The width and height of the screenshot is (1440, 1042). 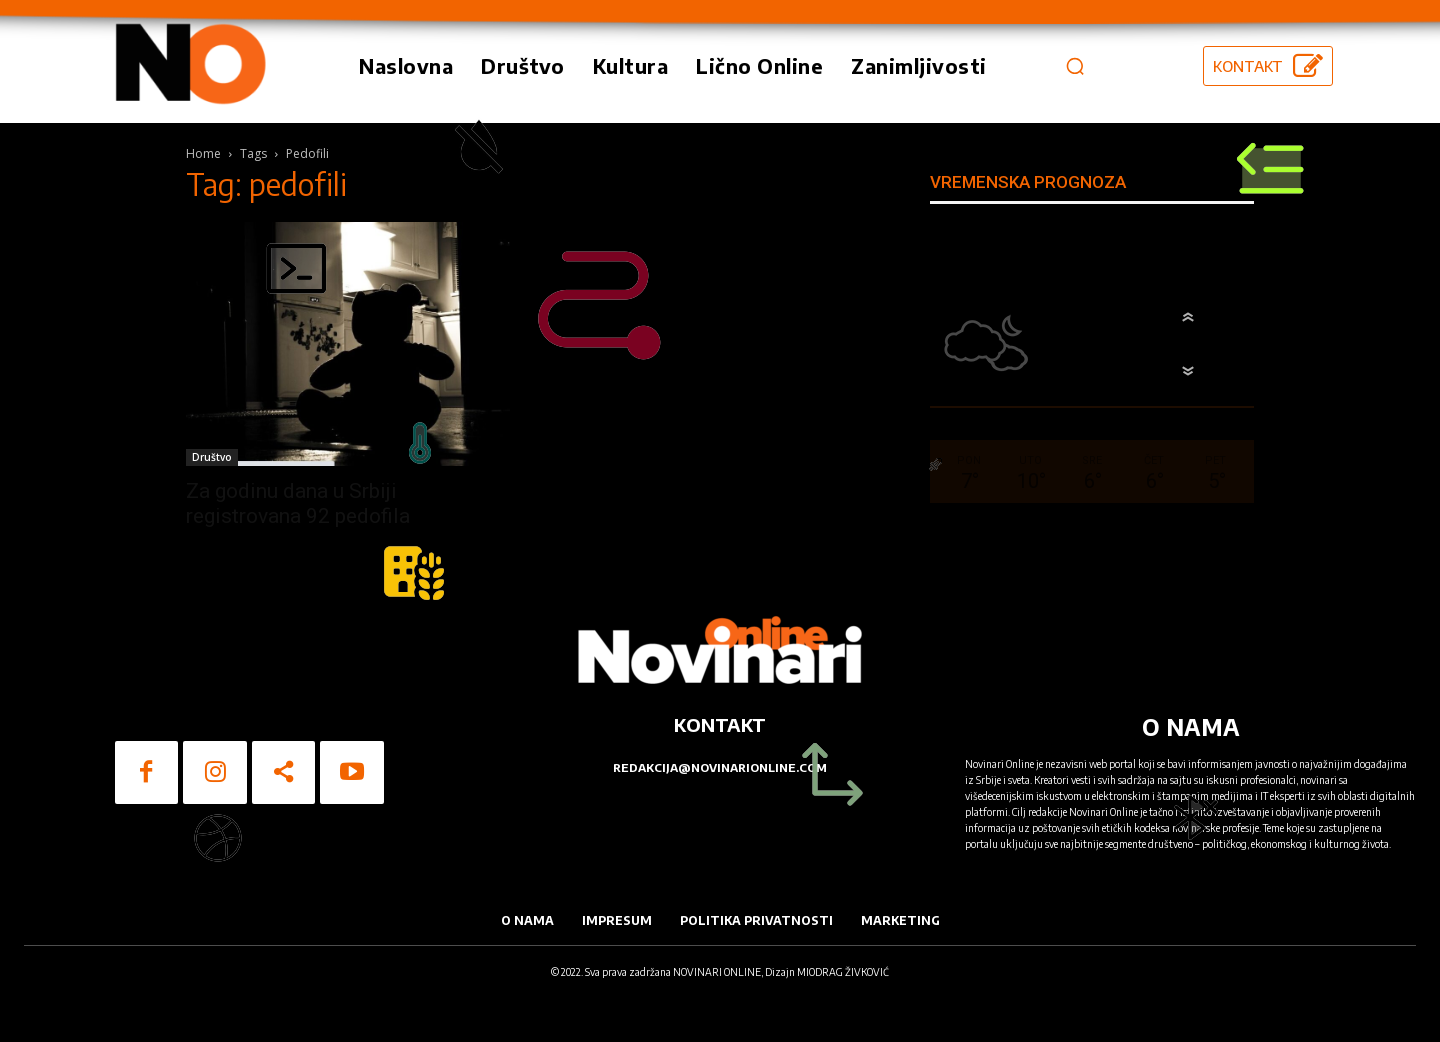 I want to click on visit dribbble profile or portfolio, so click(x=218, y=838).